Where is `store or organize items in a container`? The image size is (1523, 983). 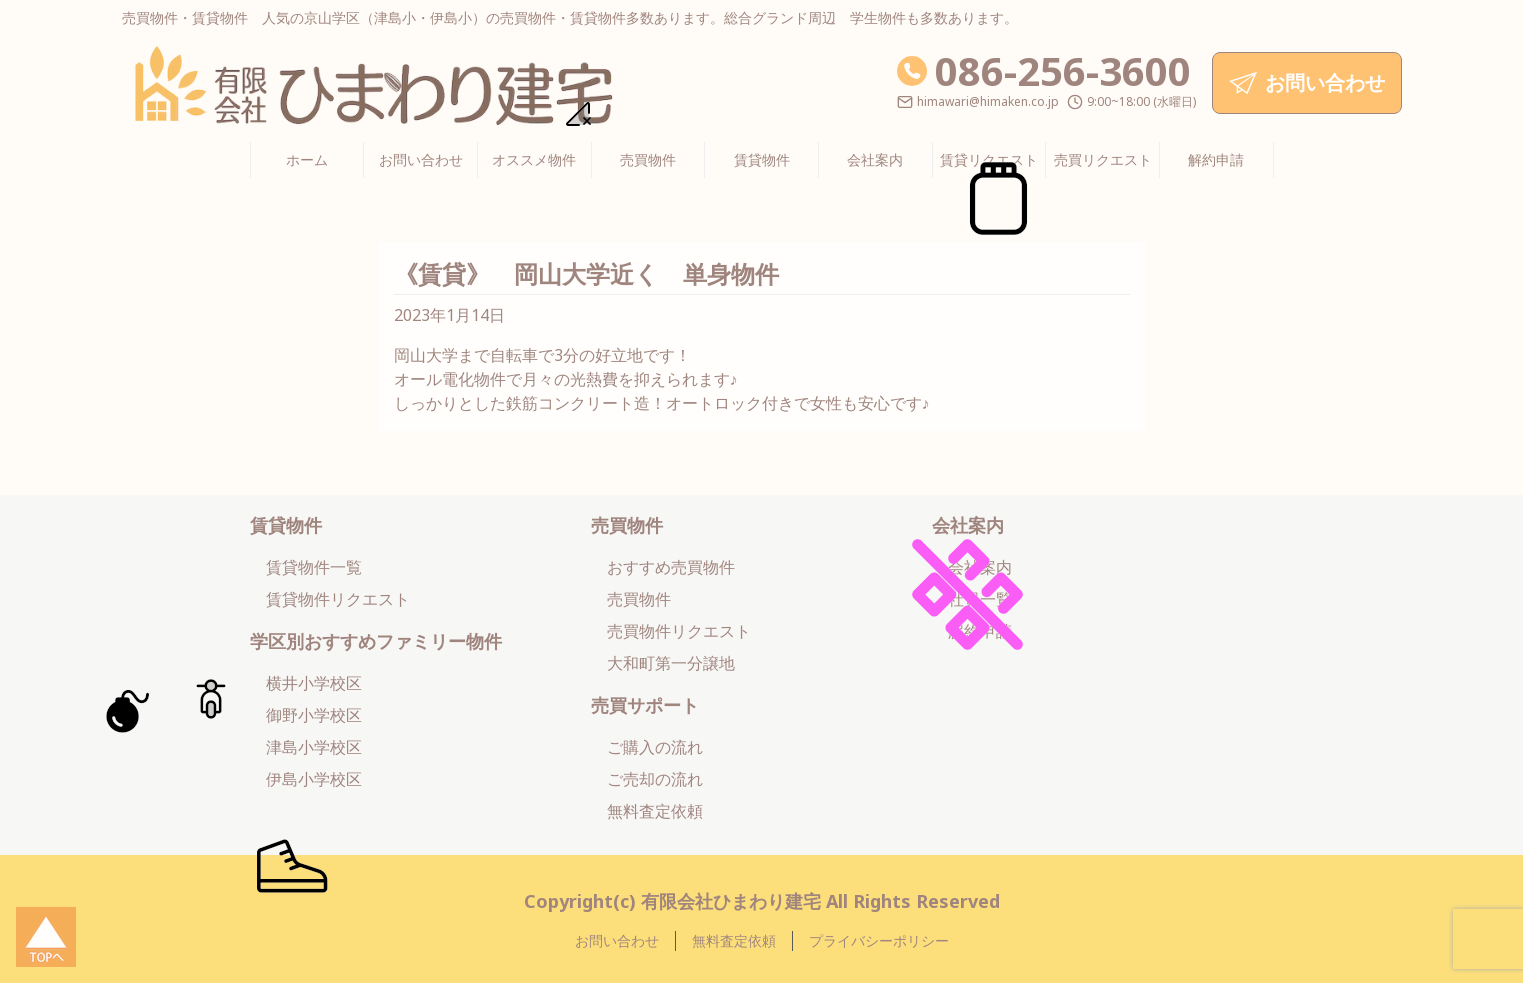
store or organize items in a container is located at coordinates (998, 198).